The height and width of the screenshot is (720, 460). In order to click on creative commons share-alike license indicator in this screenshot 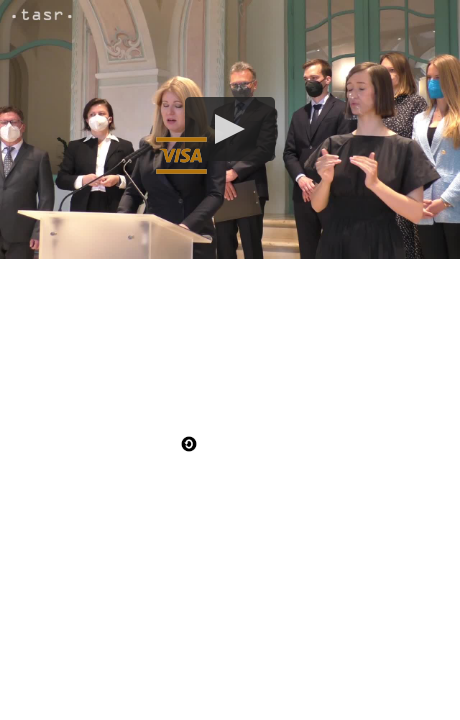, I will do `click(189, 444)`.